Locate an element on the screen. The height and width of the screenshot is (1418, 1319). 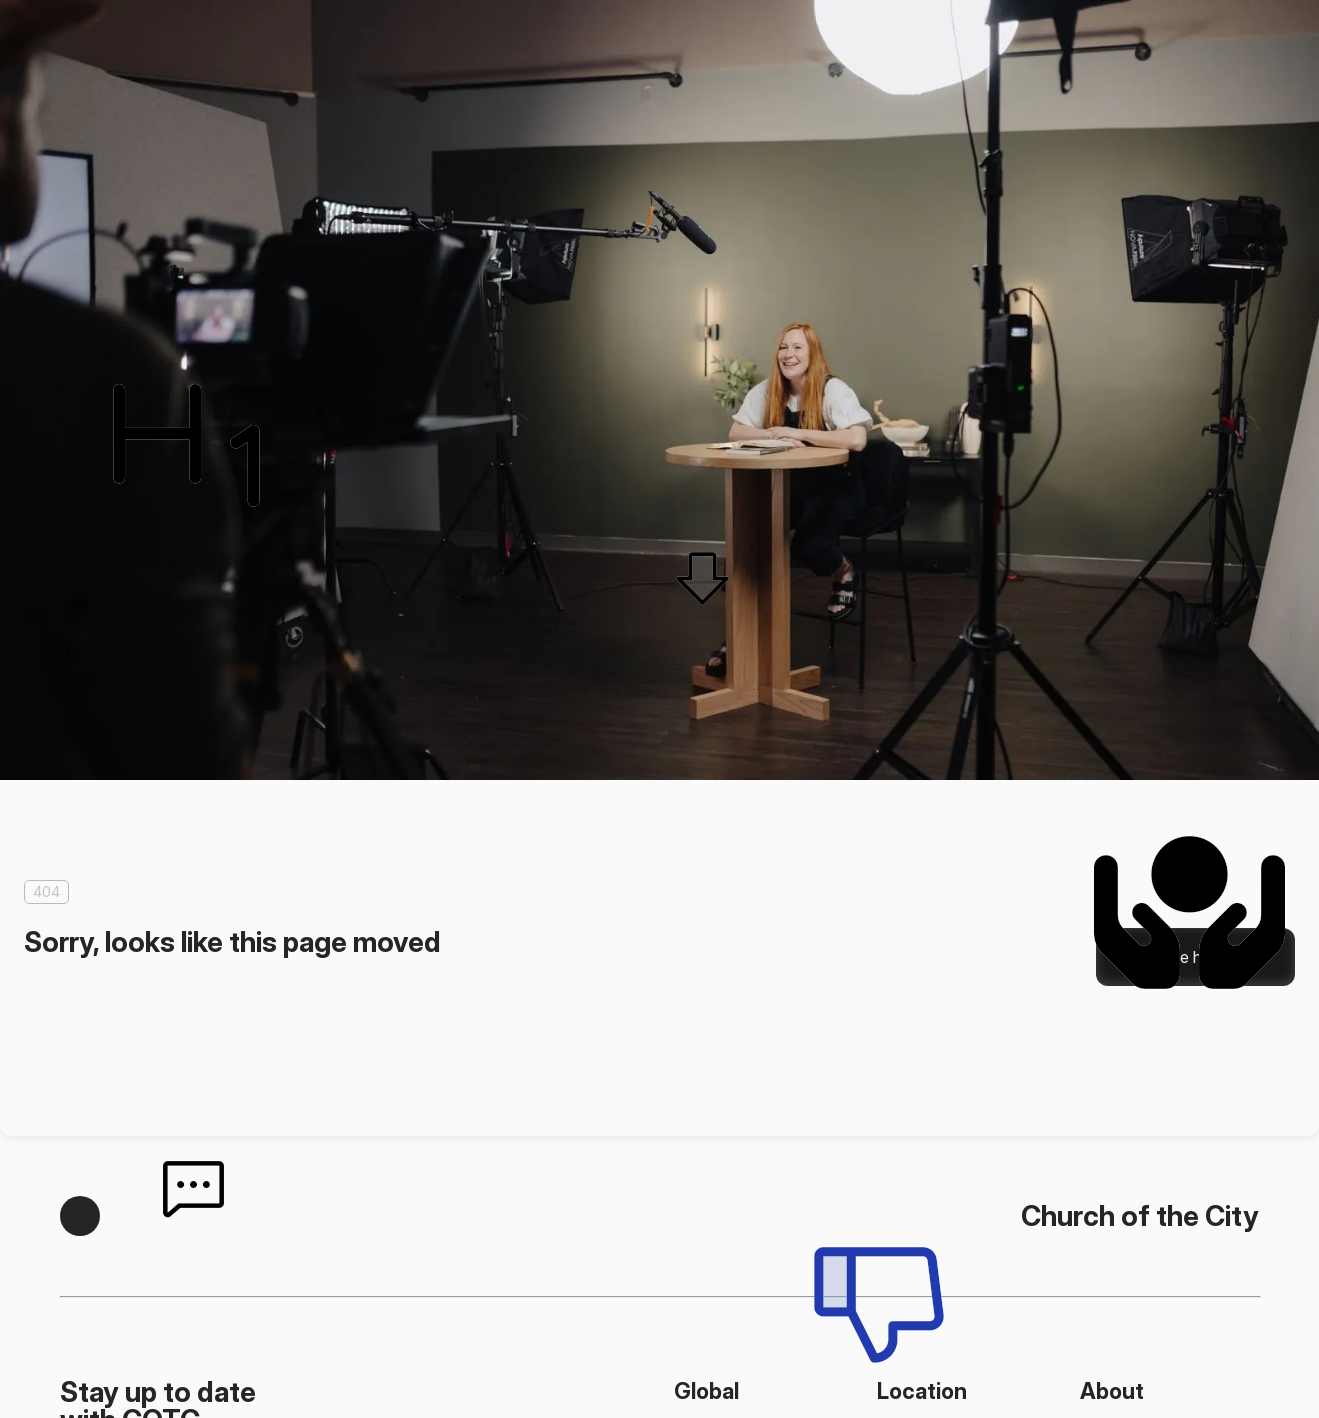
dislike or downvote content is located at coordinates (879, 1298).